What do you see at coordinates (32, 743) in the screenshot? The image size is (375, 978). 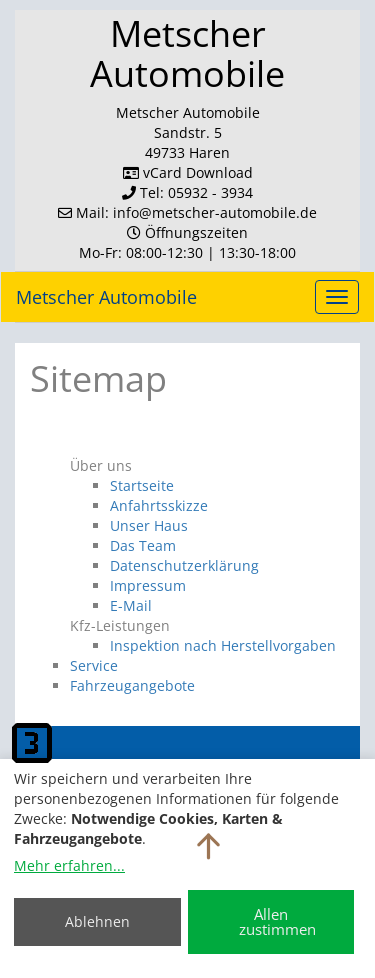 I see `select option 3 from a numbered list` at bounding box center [32, 743].